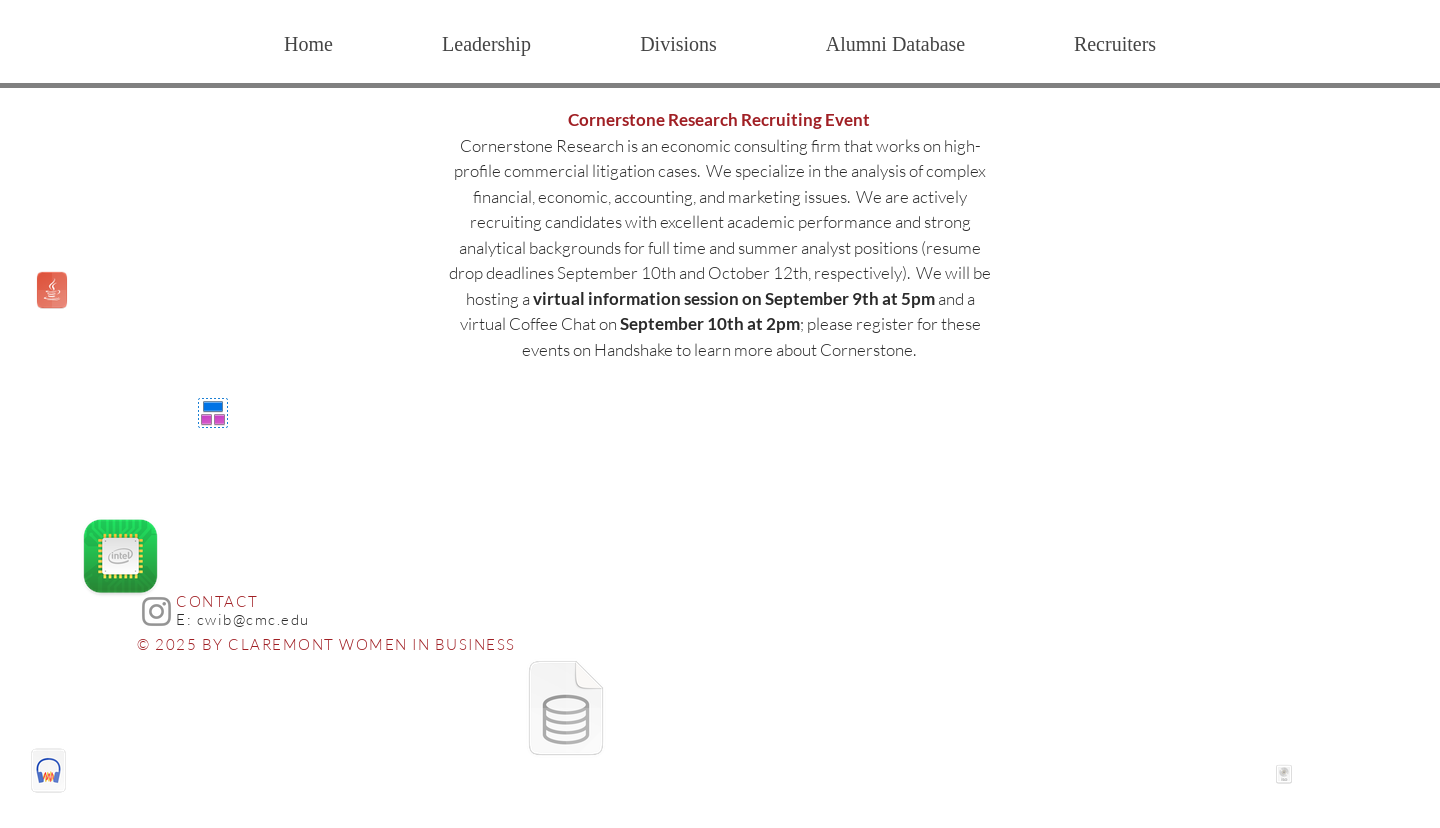 This screenshot has height=828, width=1440. What do you see at coordinates (566, 708) in the screenshot?
I see `sql database file` at bounding box center [566, 708].